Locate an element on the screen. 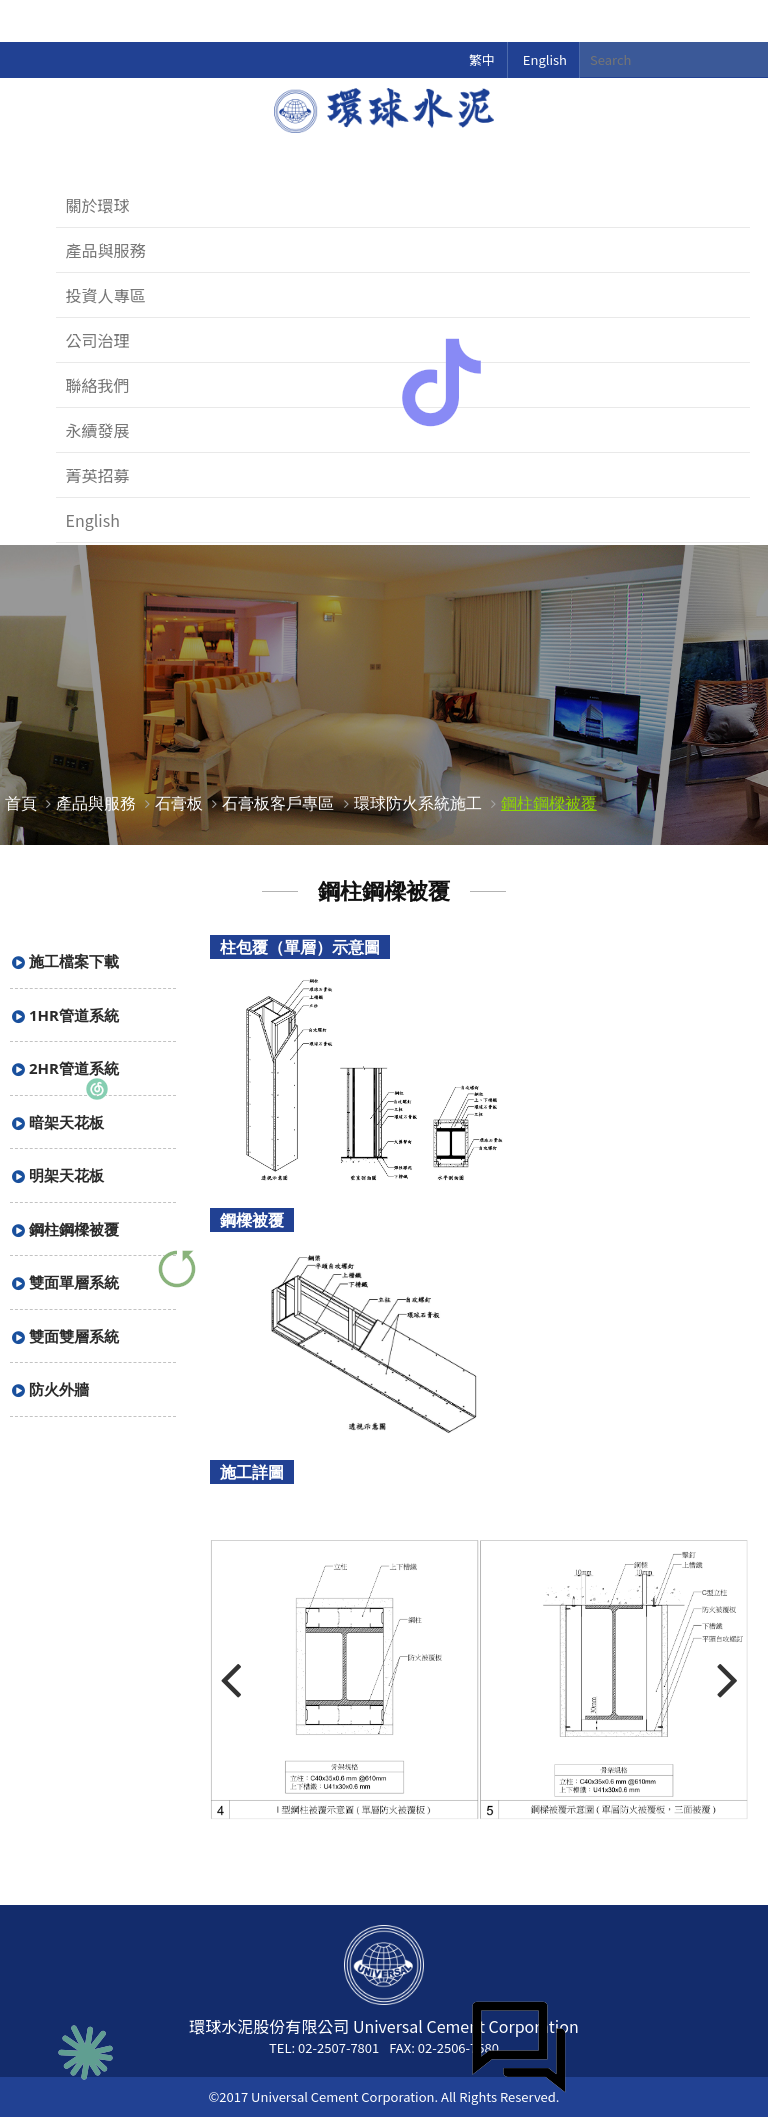  open the TikTok app is located at coordinates (441, 382).